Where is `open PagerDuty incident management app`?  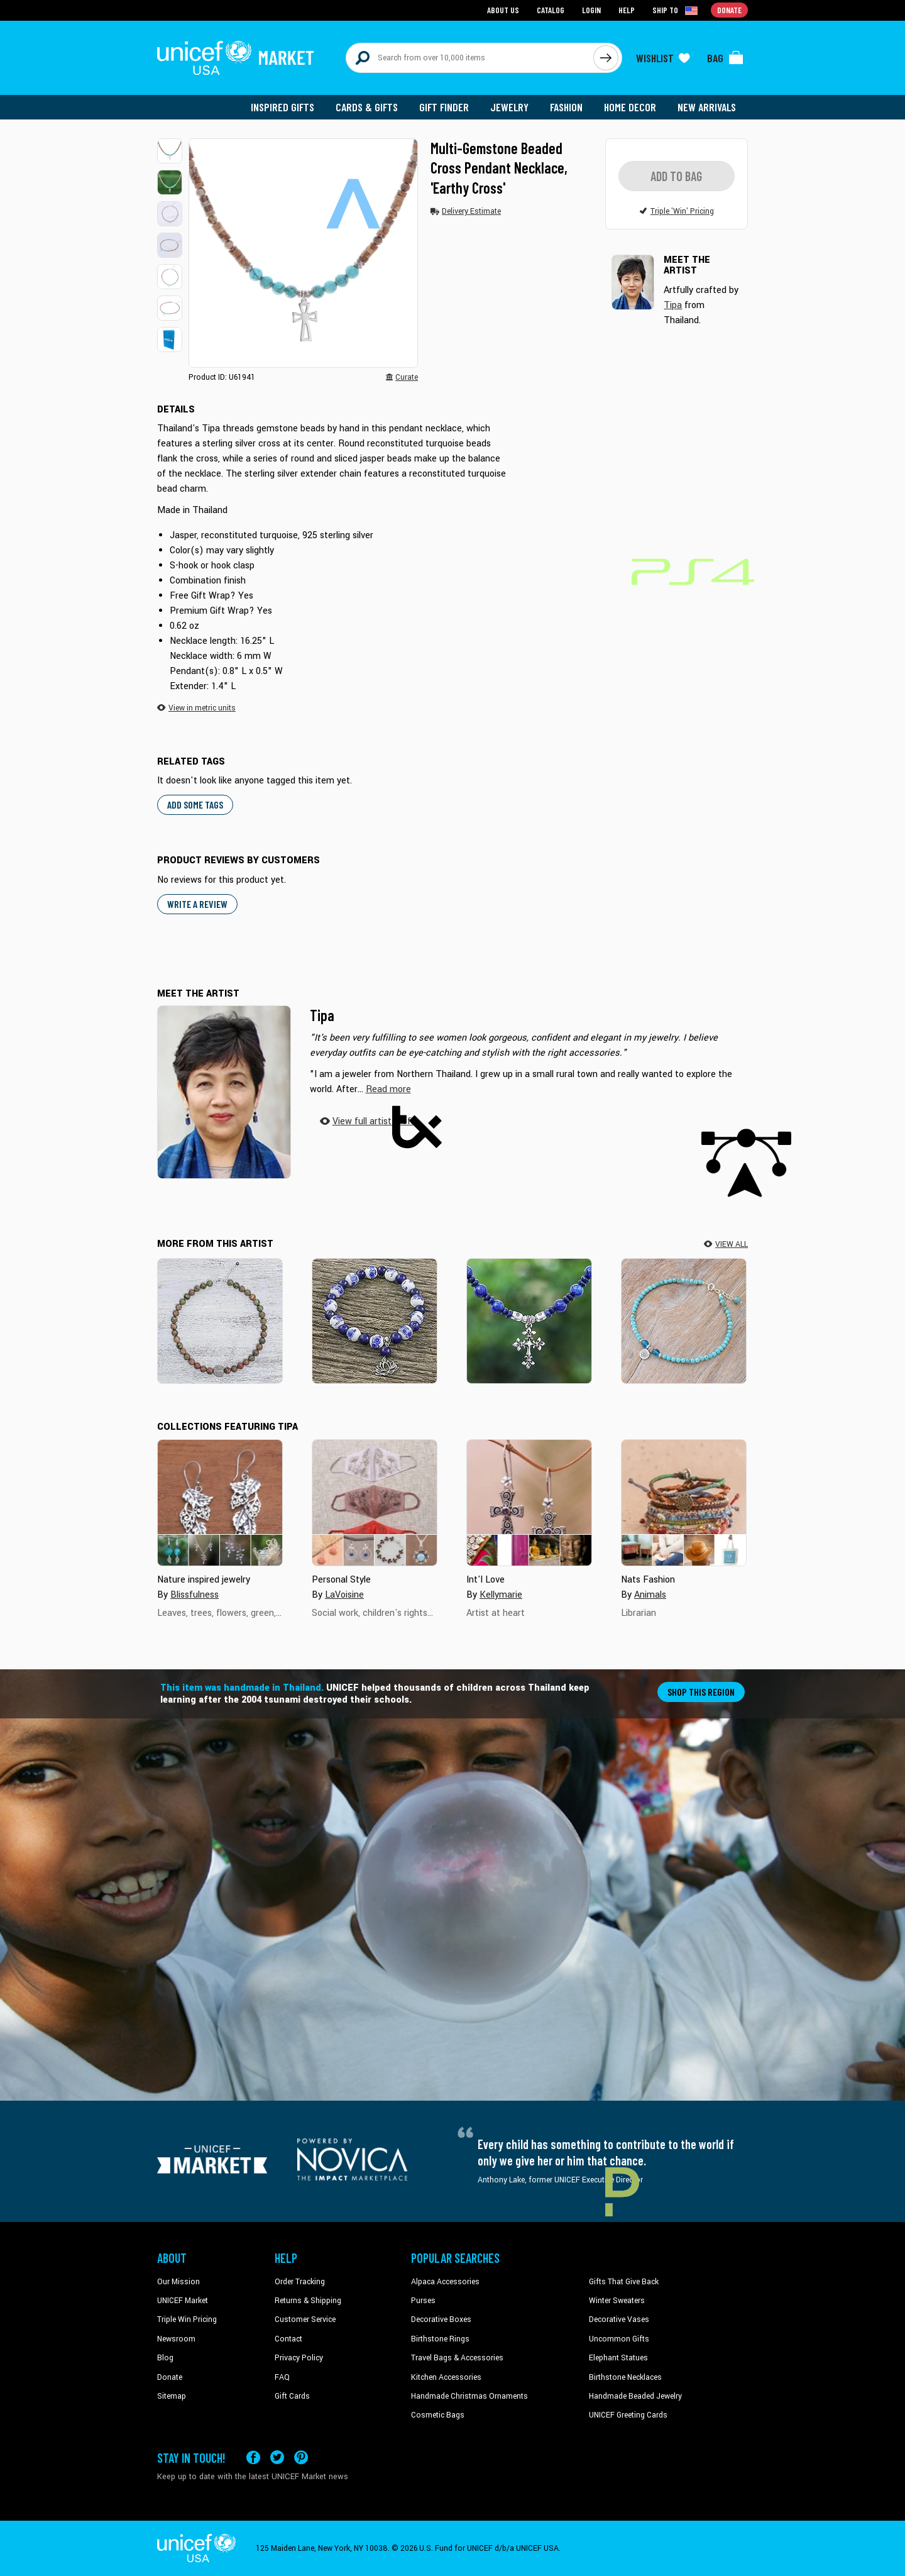 open PagerDuty incident management app is located at coordinates (622, 2192).